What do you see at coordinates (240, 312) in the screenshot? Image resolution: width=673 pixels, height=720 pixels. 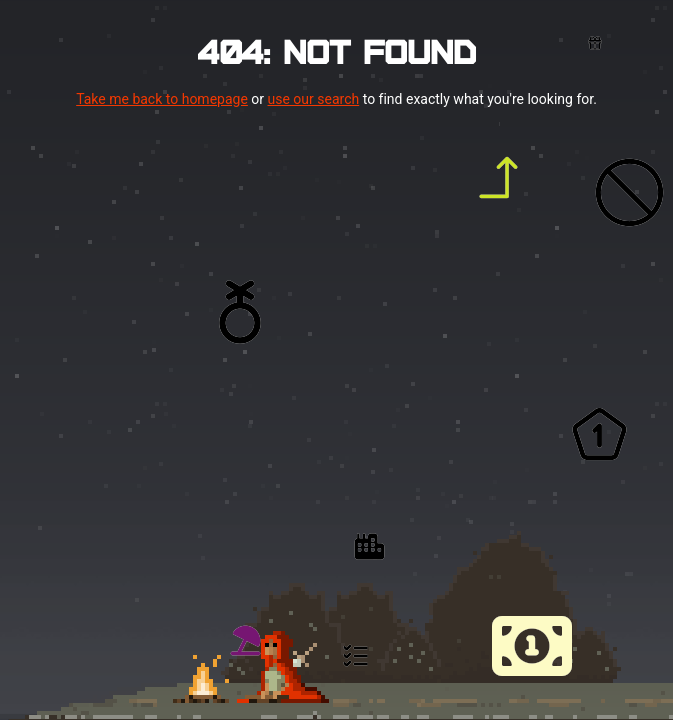 I see `indicates nonbinary gender identity option` at bounding box center [240, 312].